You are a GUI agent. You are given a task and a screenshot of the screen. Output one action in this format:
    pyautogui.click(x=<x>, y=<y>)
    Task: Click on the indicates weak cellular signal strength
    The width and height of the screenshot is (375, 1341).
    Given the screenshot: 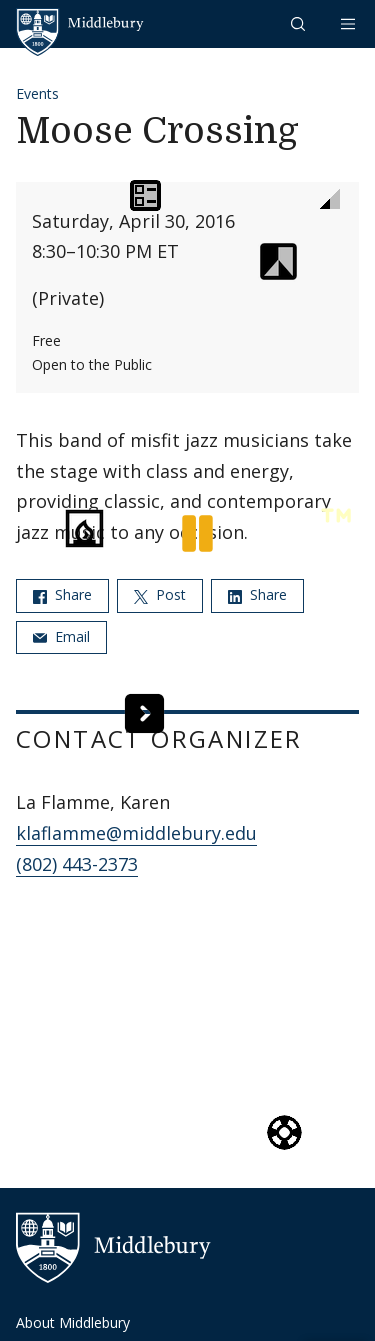 What is the action you would take?
    pyautogui.click(x=330, y=199)
    